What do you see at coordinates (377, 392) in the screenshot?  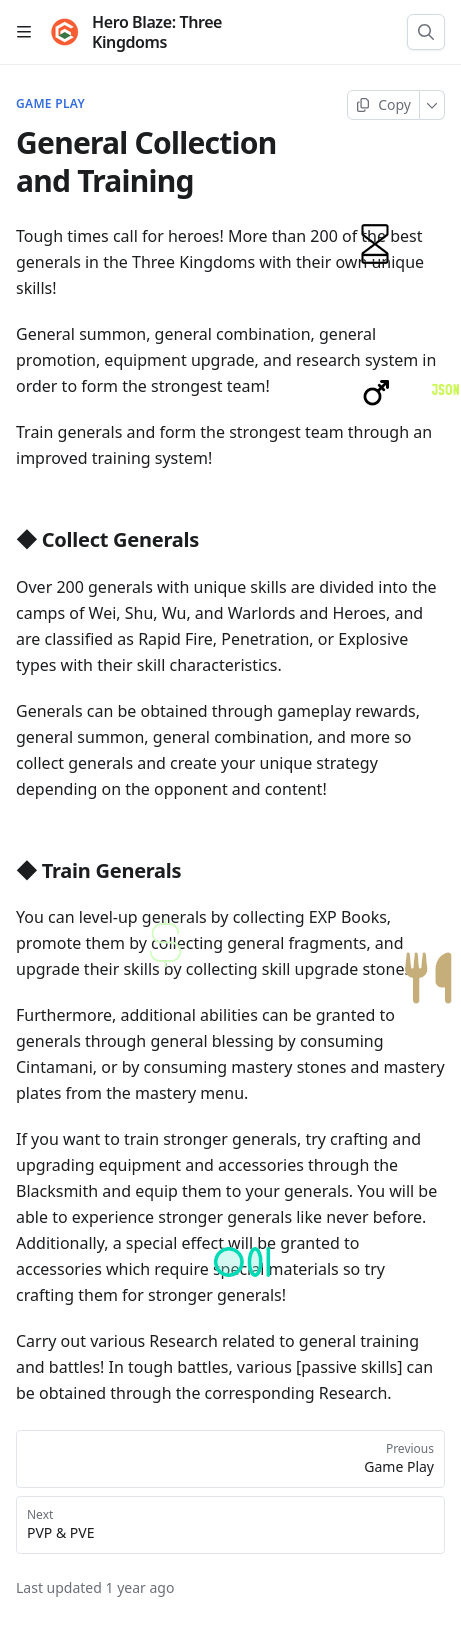 I see `indicates androgynous or non-binary gender identity` at bounding box center [377, 392].